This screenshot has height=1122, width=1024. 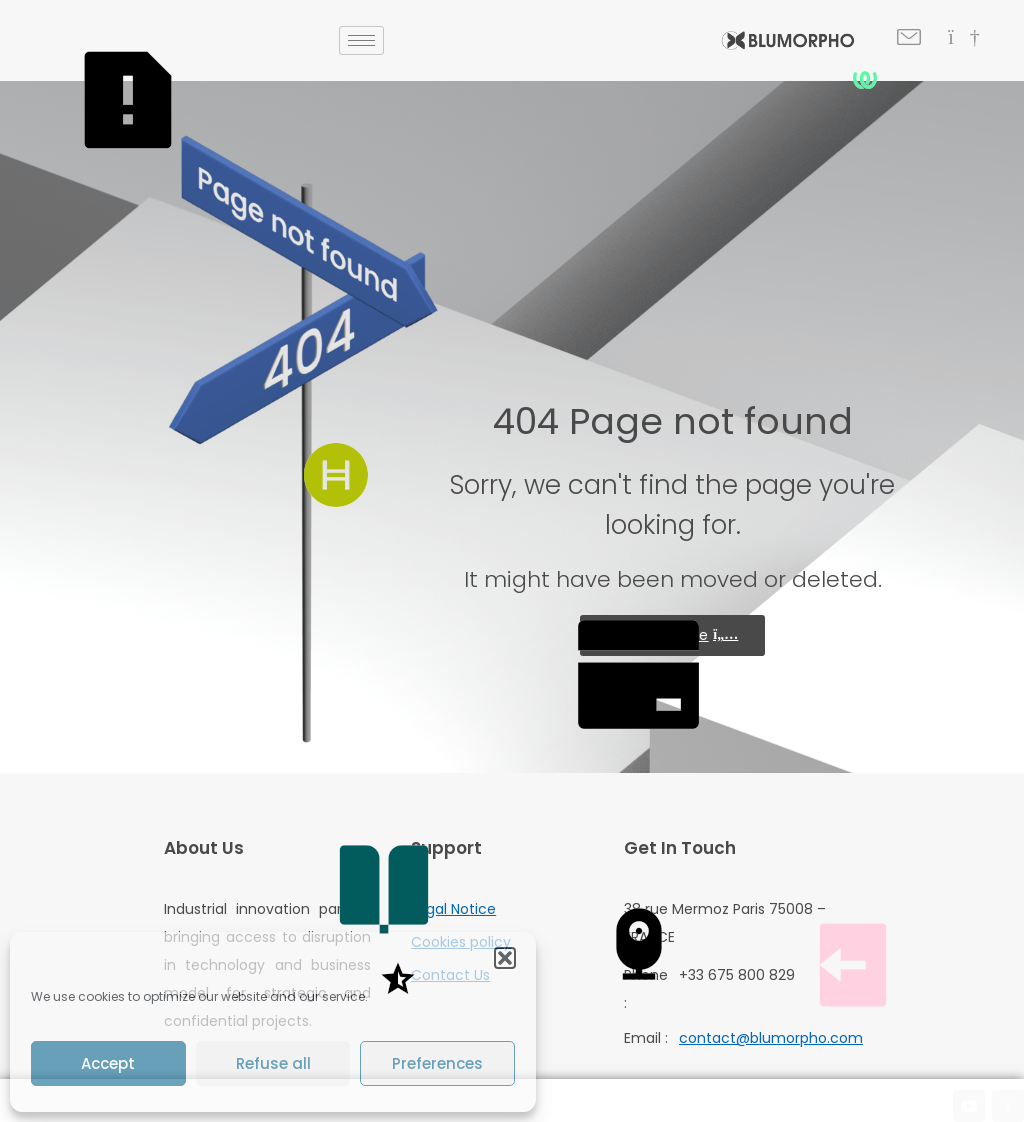 What do you see at coordinates (853, 965) in the screenshot?
I see `log out of your account` at bounding box center [853, 965].